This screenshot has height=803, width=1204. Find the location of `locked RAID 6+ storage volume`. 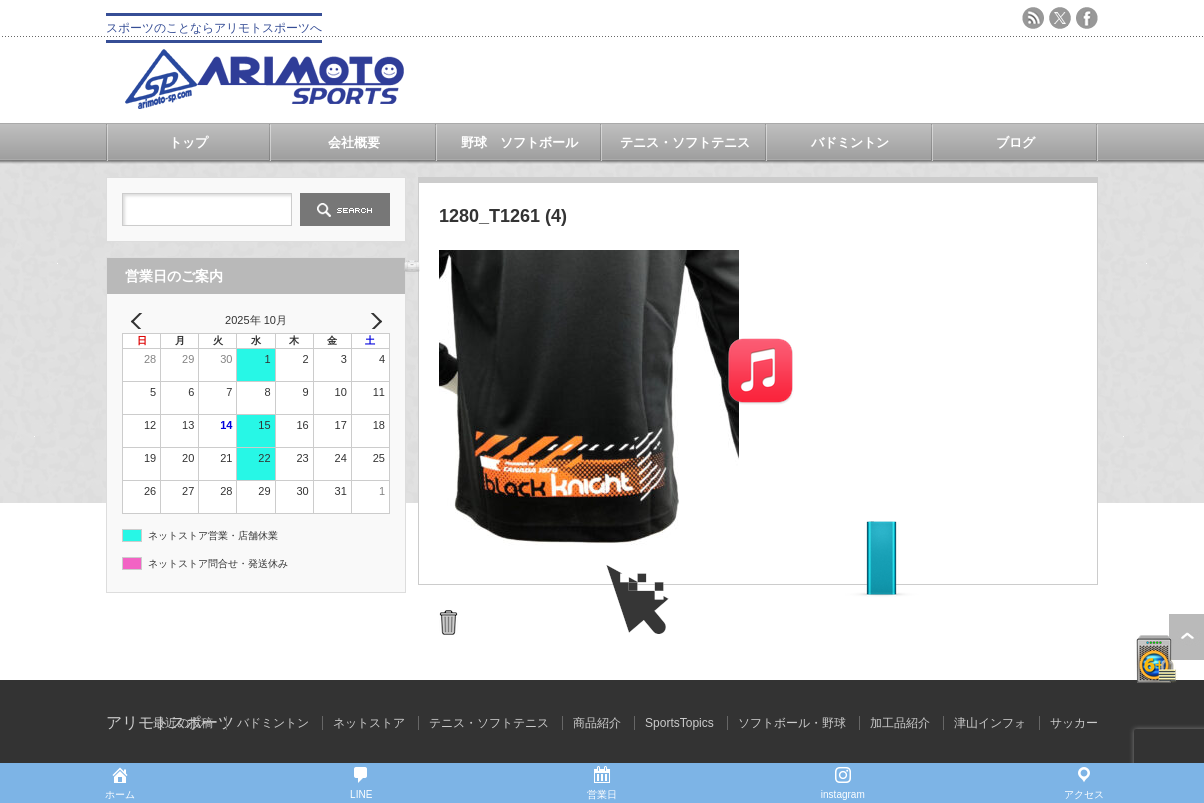

locked RAID 6+ storage volume is located at coordinates (1154, 659).